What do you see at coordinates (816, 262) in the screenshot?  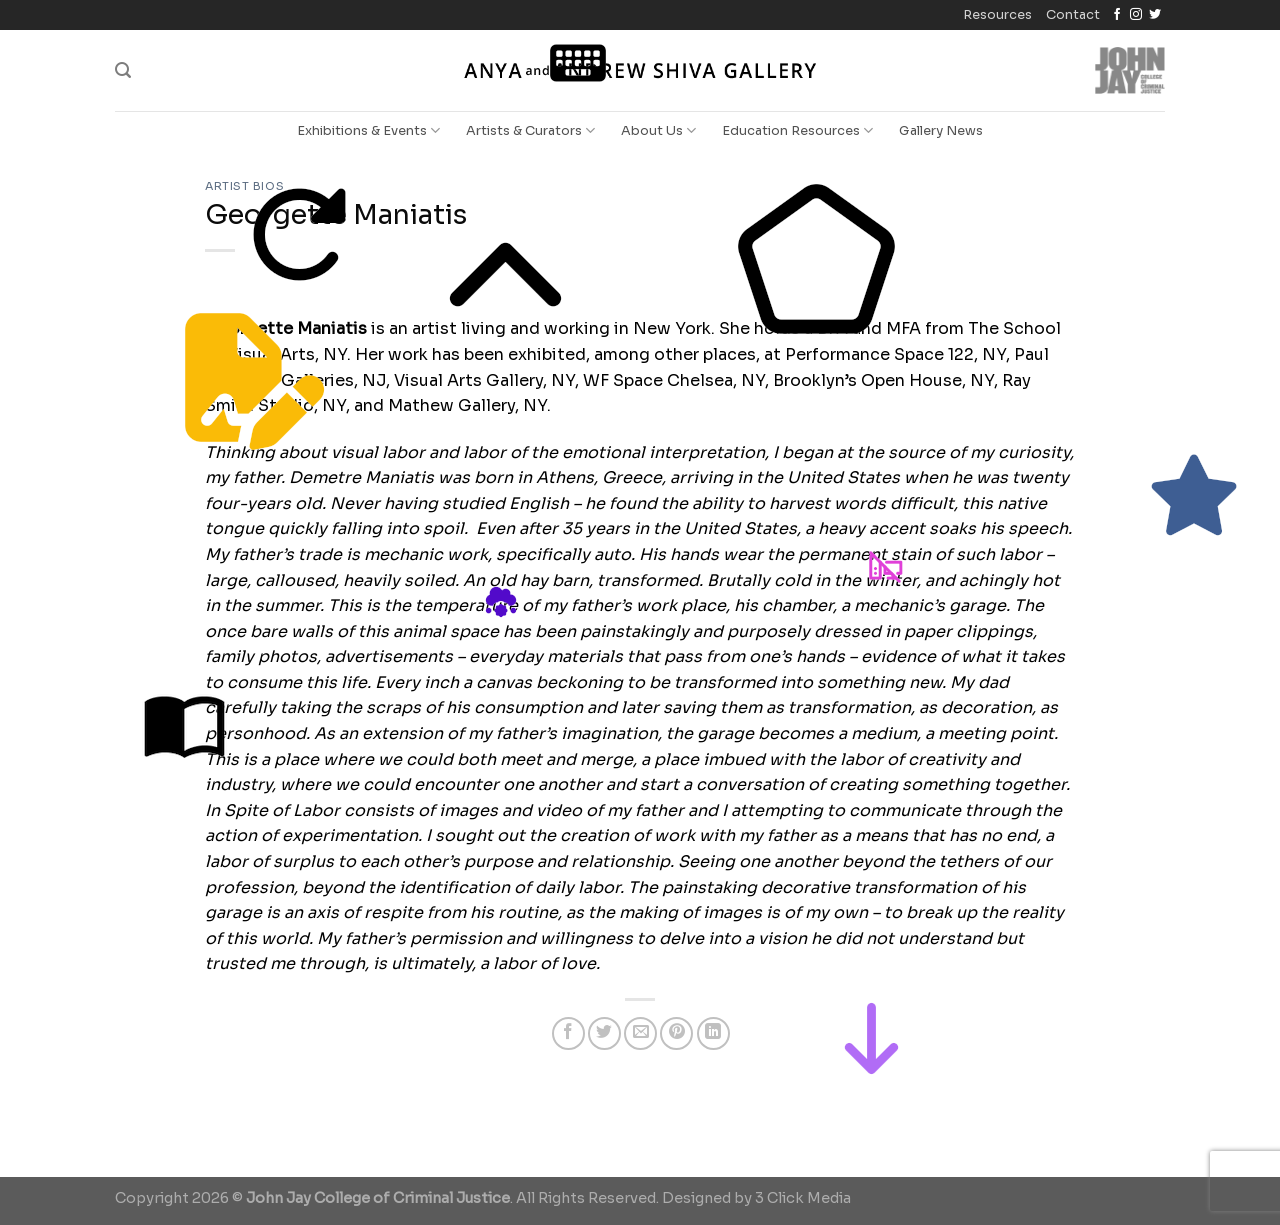 I see `select pentagon shape tool` at bounding box center [816, 262].